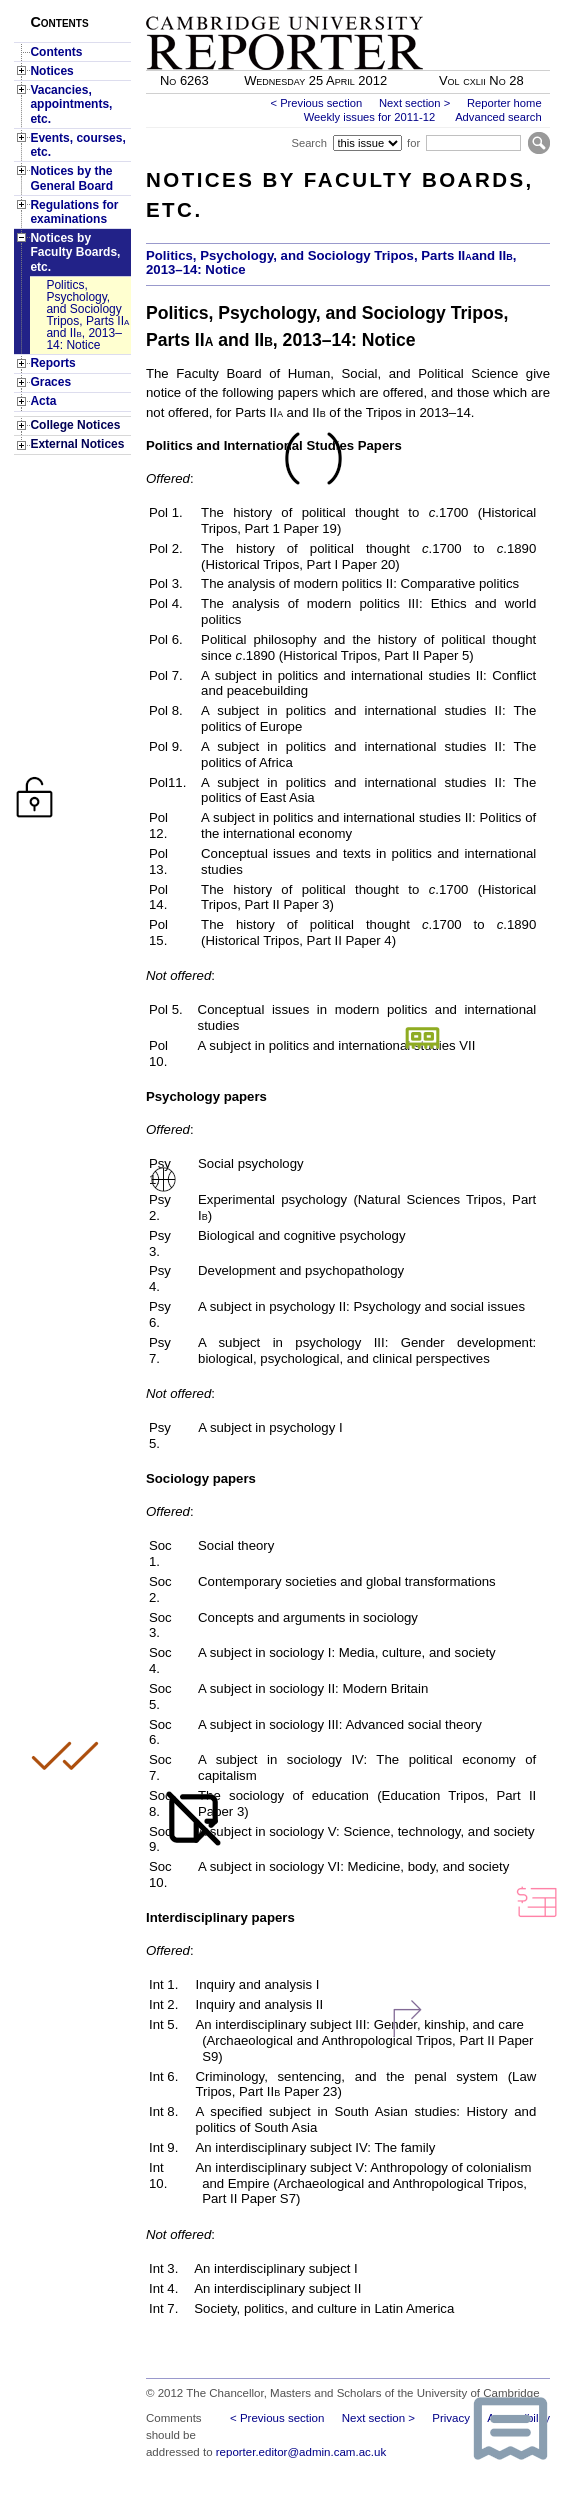 The image size is (582, 2507). Describe the element at coordinates (404, 2018) in the screenshot. I see `redirect or forward content` at that location.